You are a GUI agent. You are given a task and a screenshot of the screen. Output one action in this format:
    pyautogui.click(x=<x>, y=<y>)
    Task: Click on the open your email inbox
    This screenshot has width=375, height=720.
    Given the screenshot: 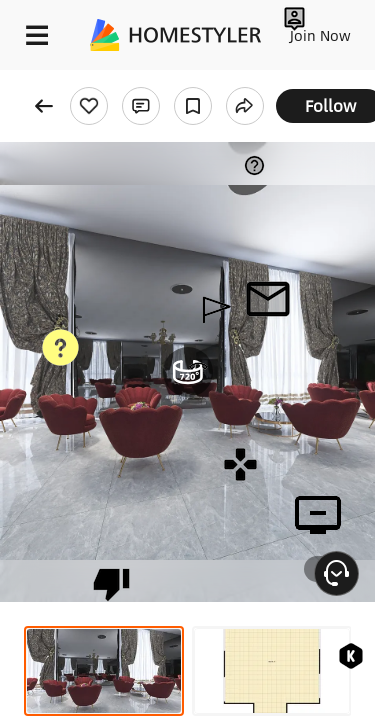 What is the action you would take?
    pyautogui.click(x=268, y=299)
    